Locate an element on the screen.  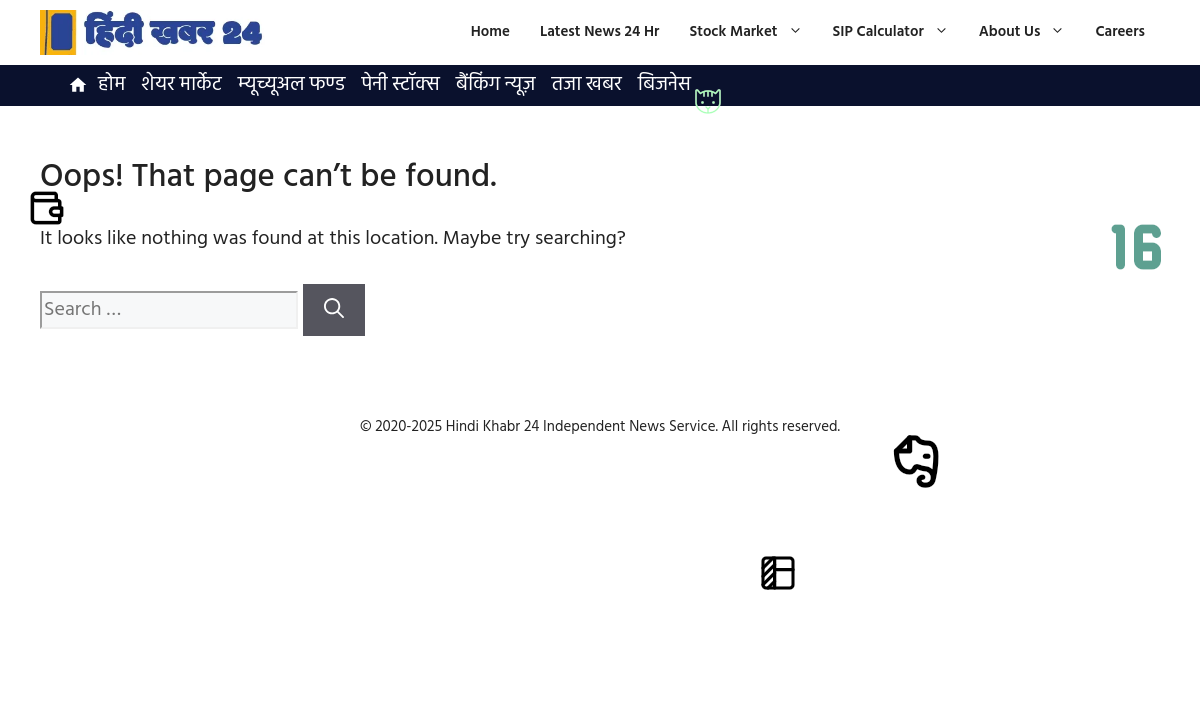
indicates item number 16 in a list or sequence is located at coordinates (1134, 247).